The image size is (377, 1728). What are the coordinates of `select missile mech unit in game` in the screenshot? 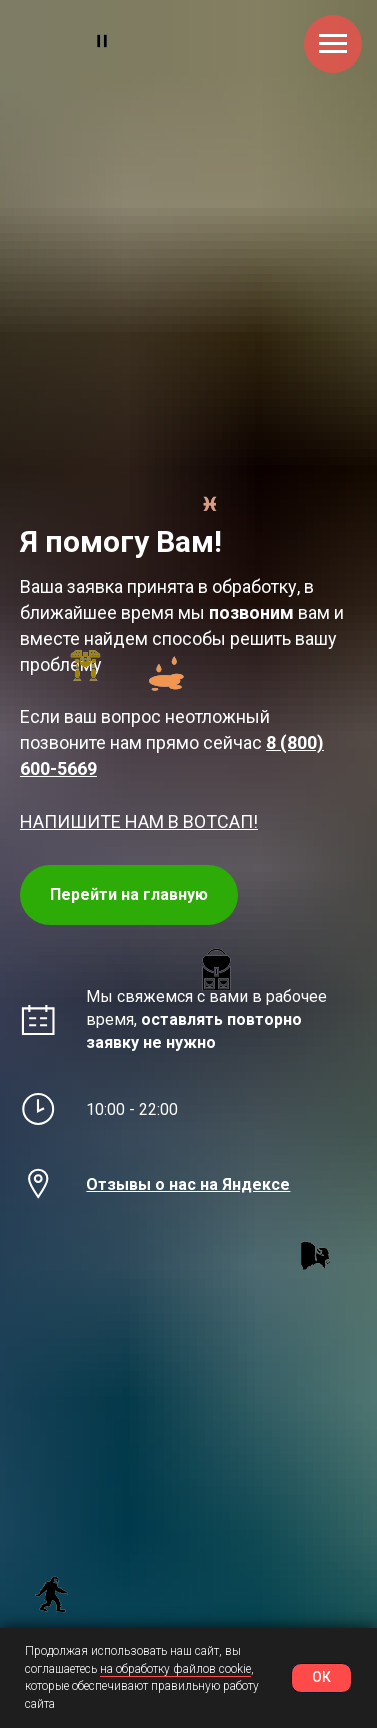 It's located at (85, 665).